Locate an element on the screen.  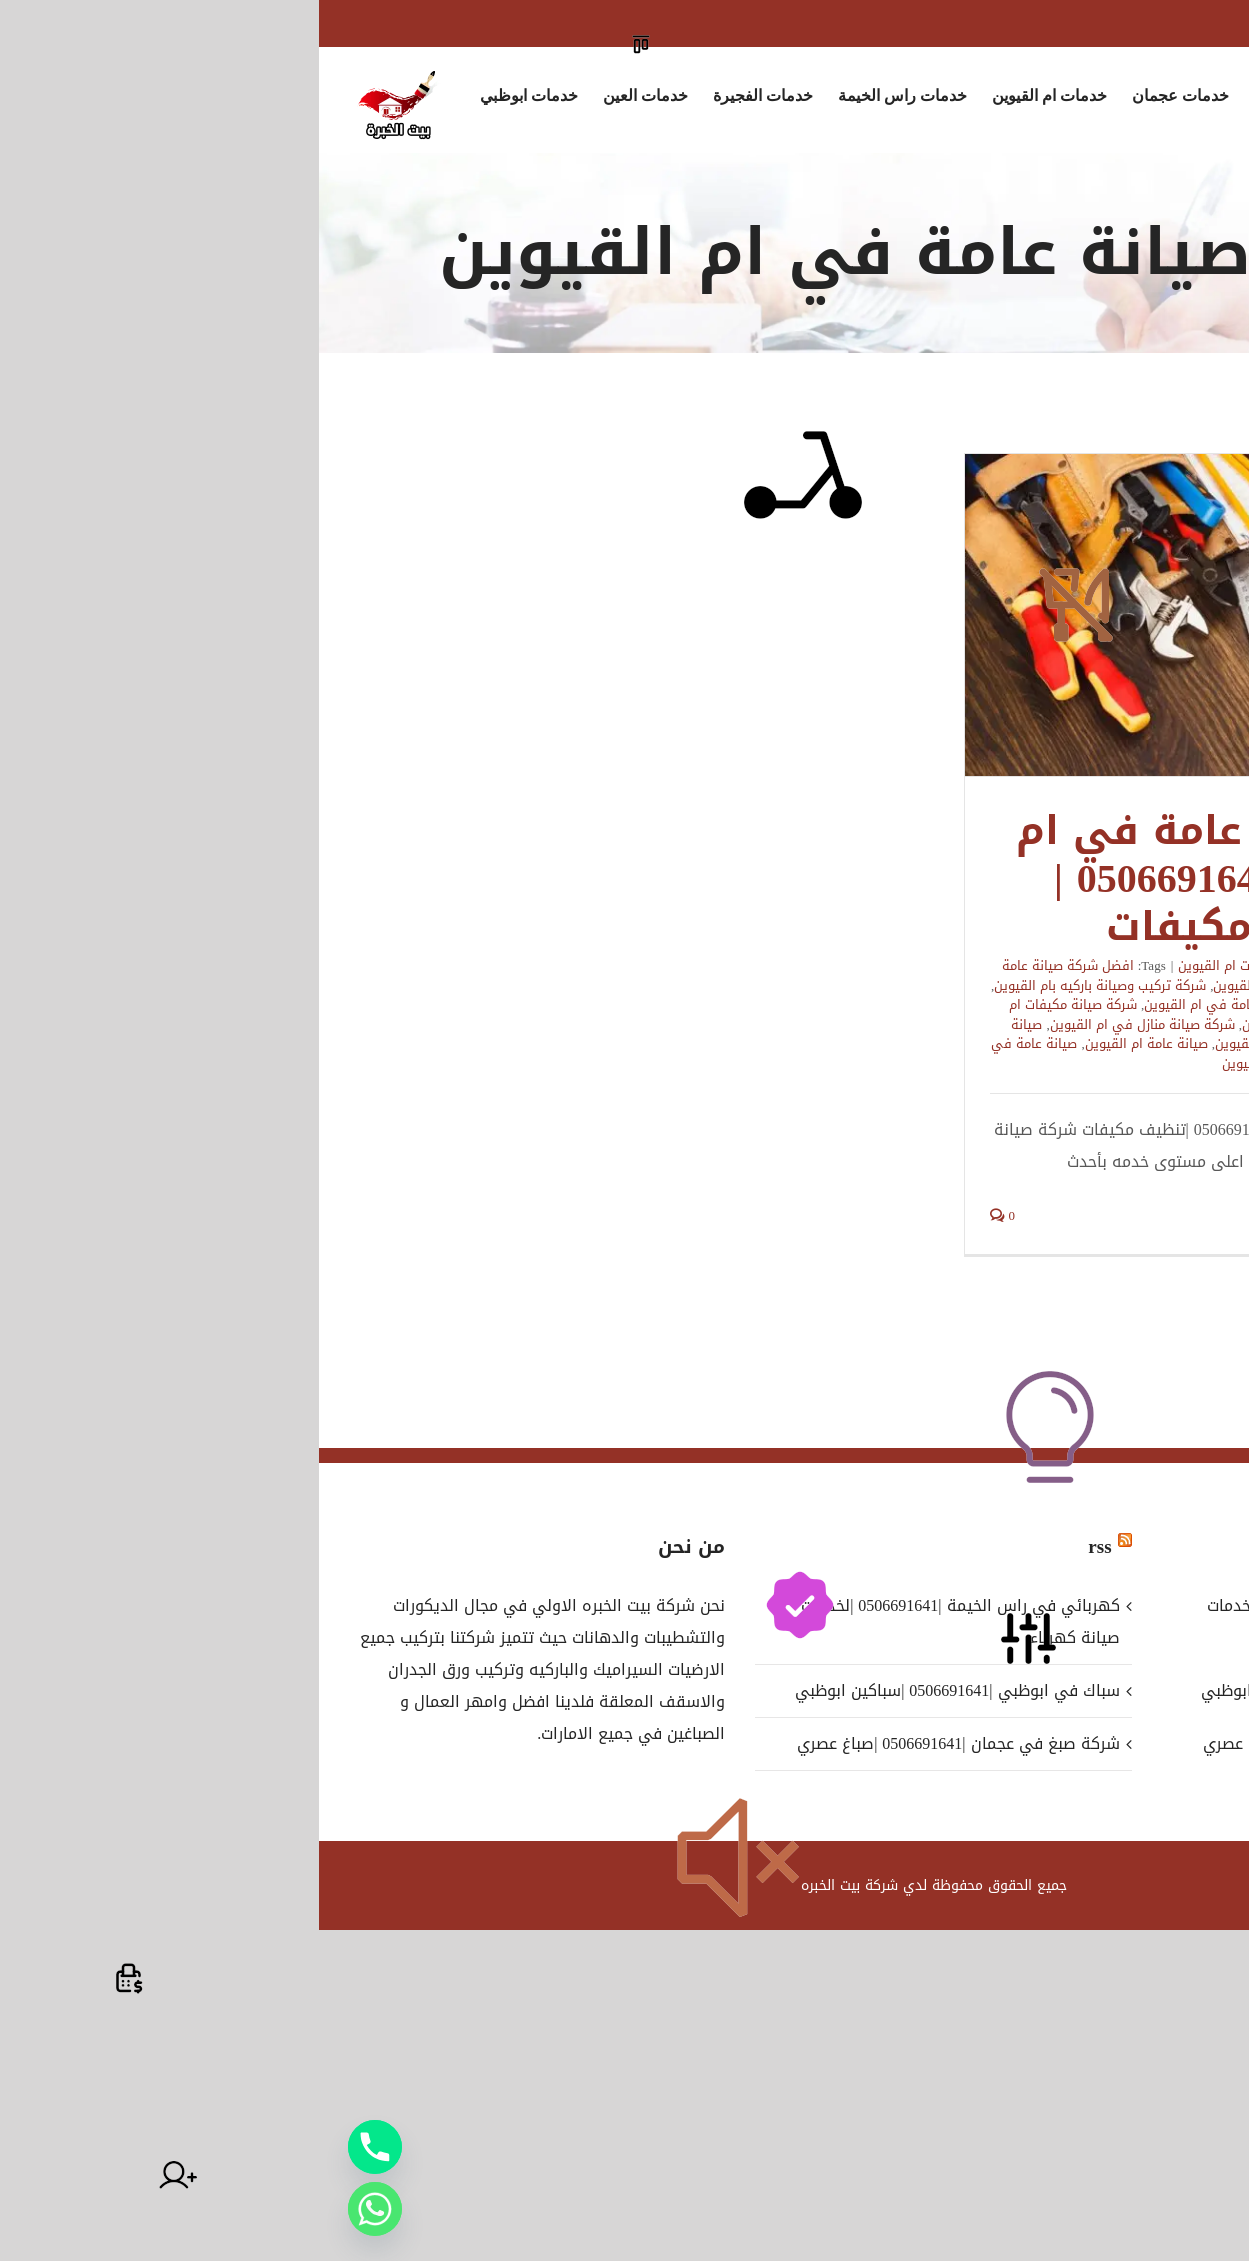
add a new user or contact is located at coordinates (177, 2176).